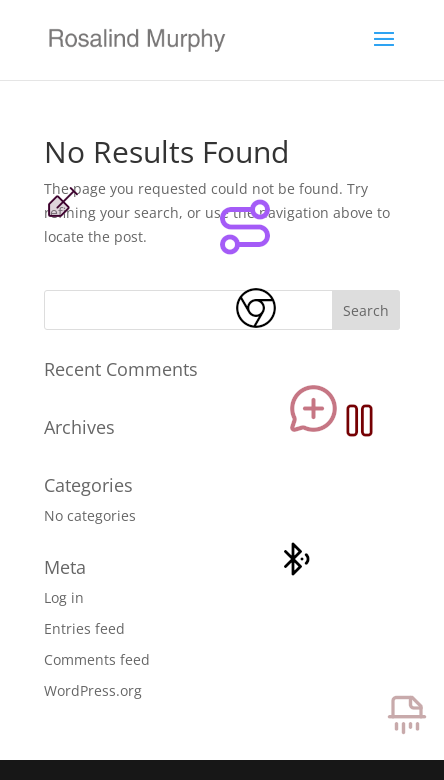 The image size is (444, 780). What do you see at coordinates (313, 408) in the screenshot?
I see `start a new conversation` at bounding box center [313, 408].